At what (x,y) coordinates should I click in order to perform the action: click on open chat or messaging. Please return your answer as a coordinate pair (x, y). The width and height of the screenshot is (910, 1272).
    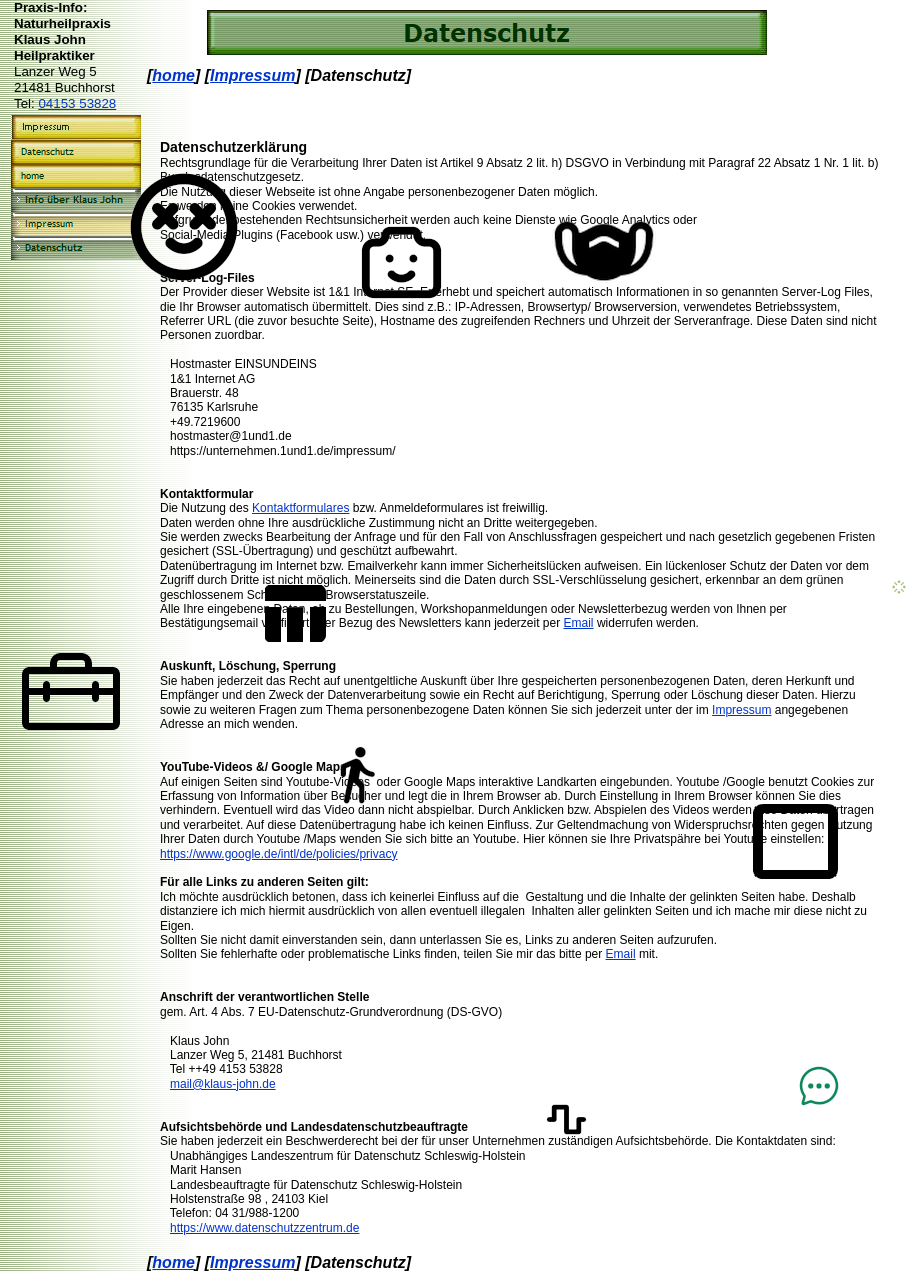
    Looking at the image, I should click on (819, 1086).